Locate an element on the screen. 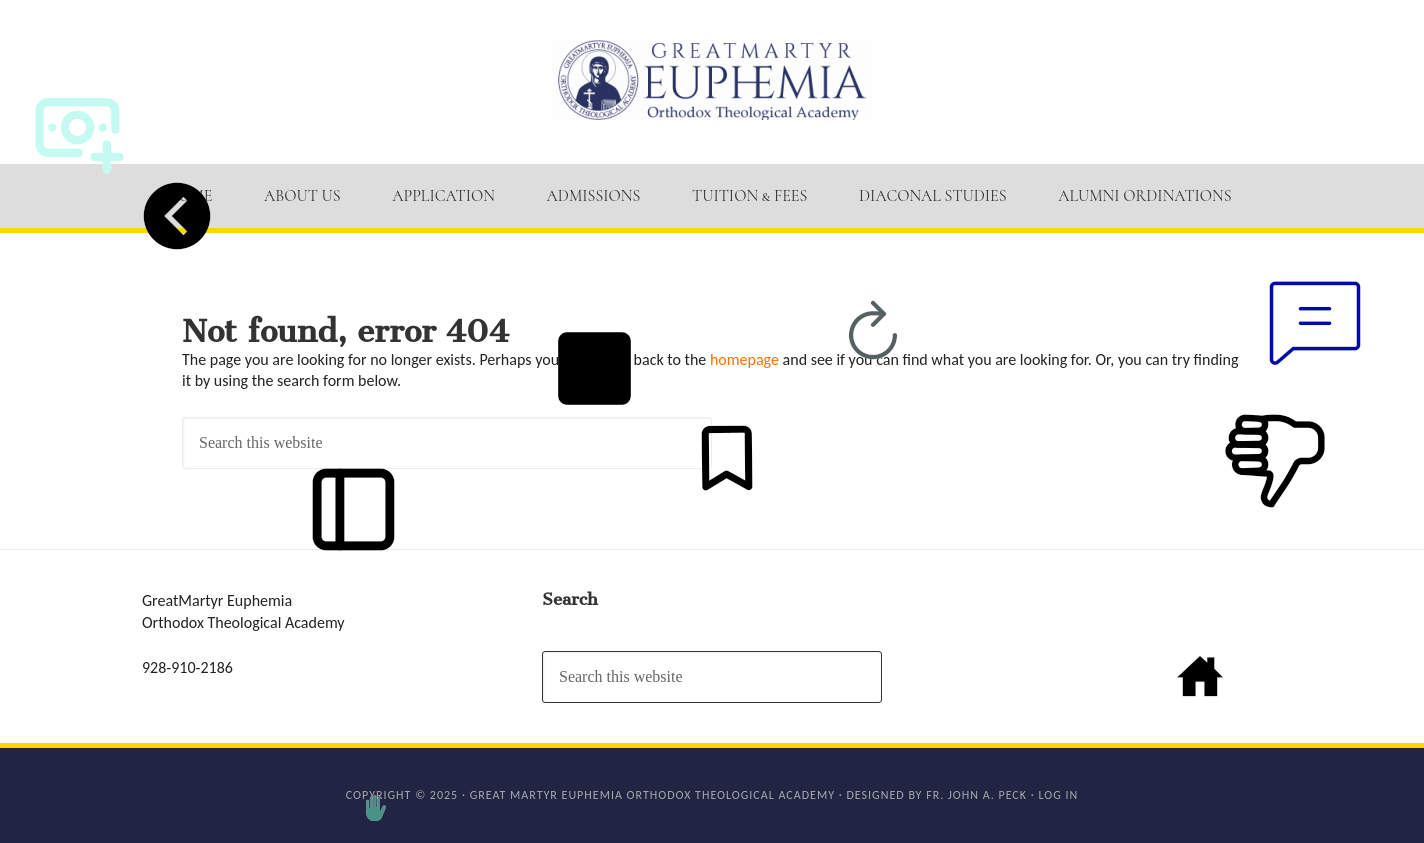 The image size is (1424, 843). refresh the current page or content is located at coordinates (873, 330).